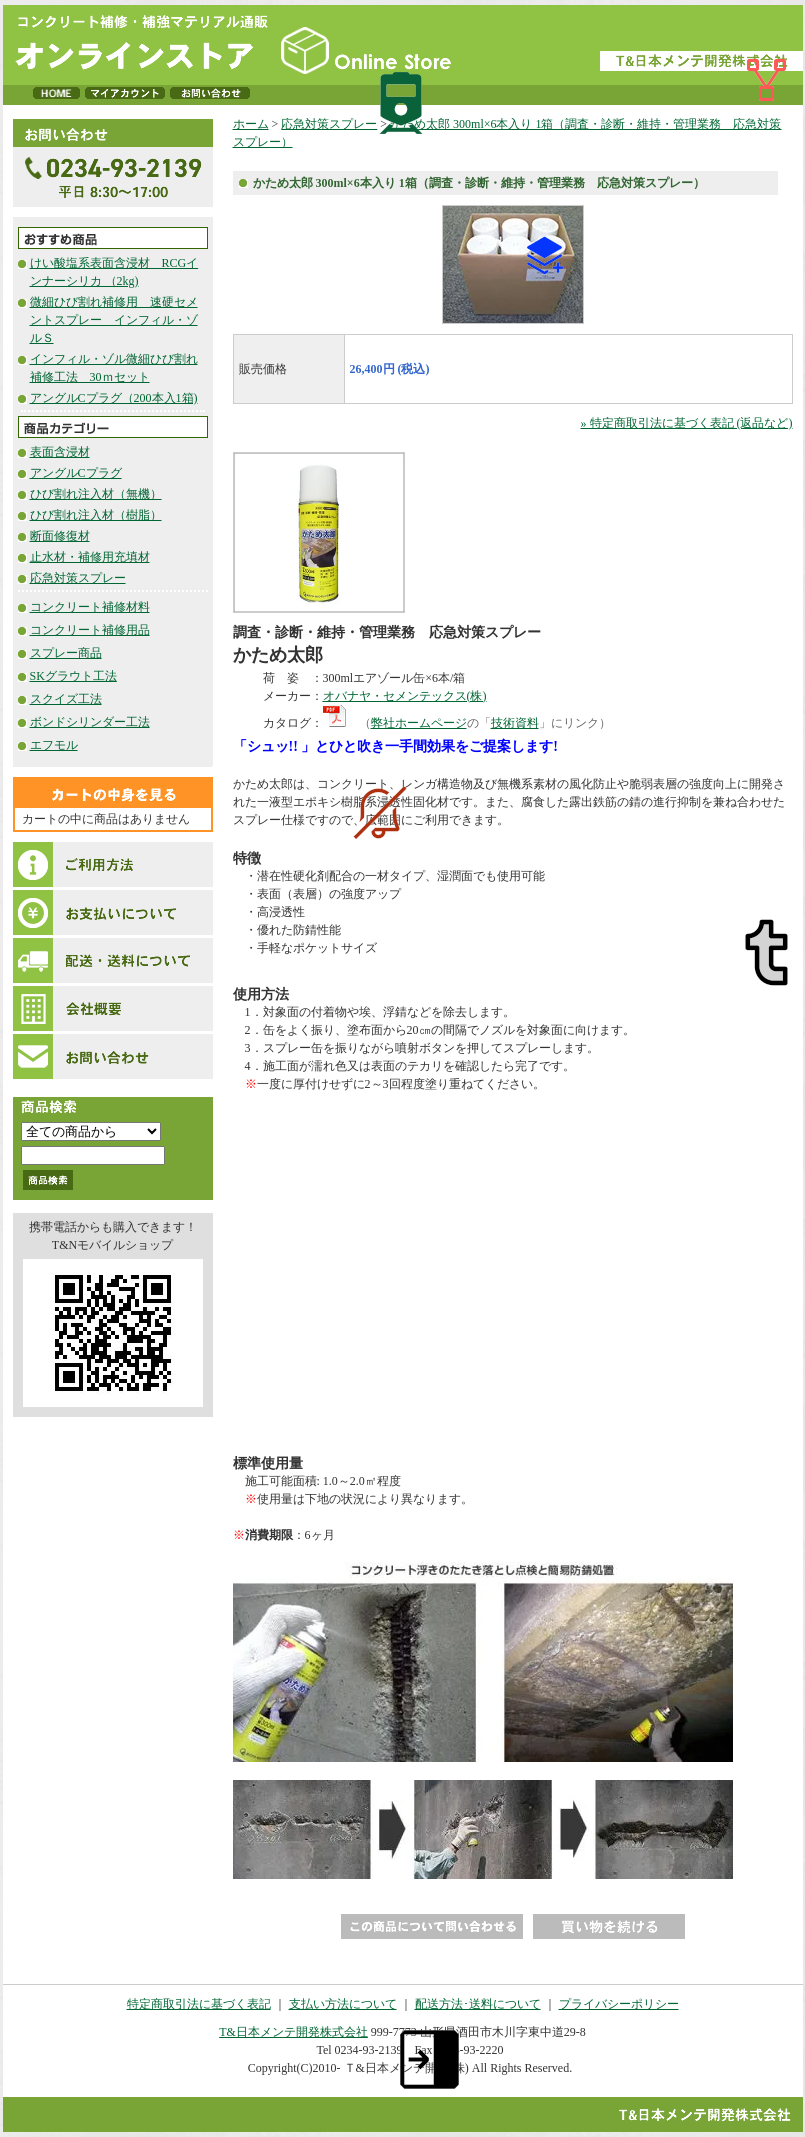  I want to click on dock panel to the right side of the editor, so click(429, 2059).